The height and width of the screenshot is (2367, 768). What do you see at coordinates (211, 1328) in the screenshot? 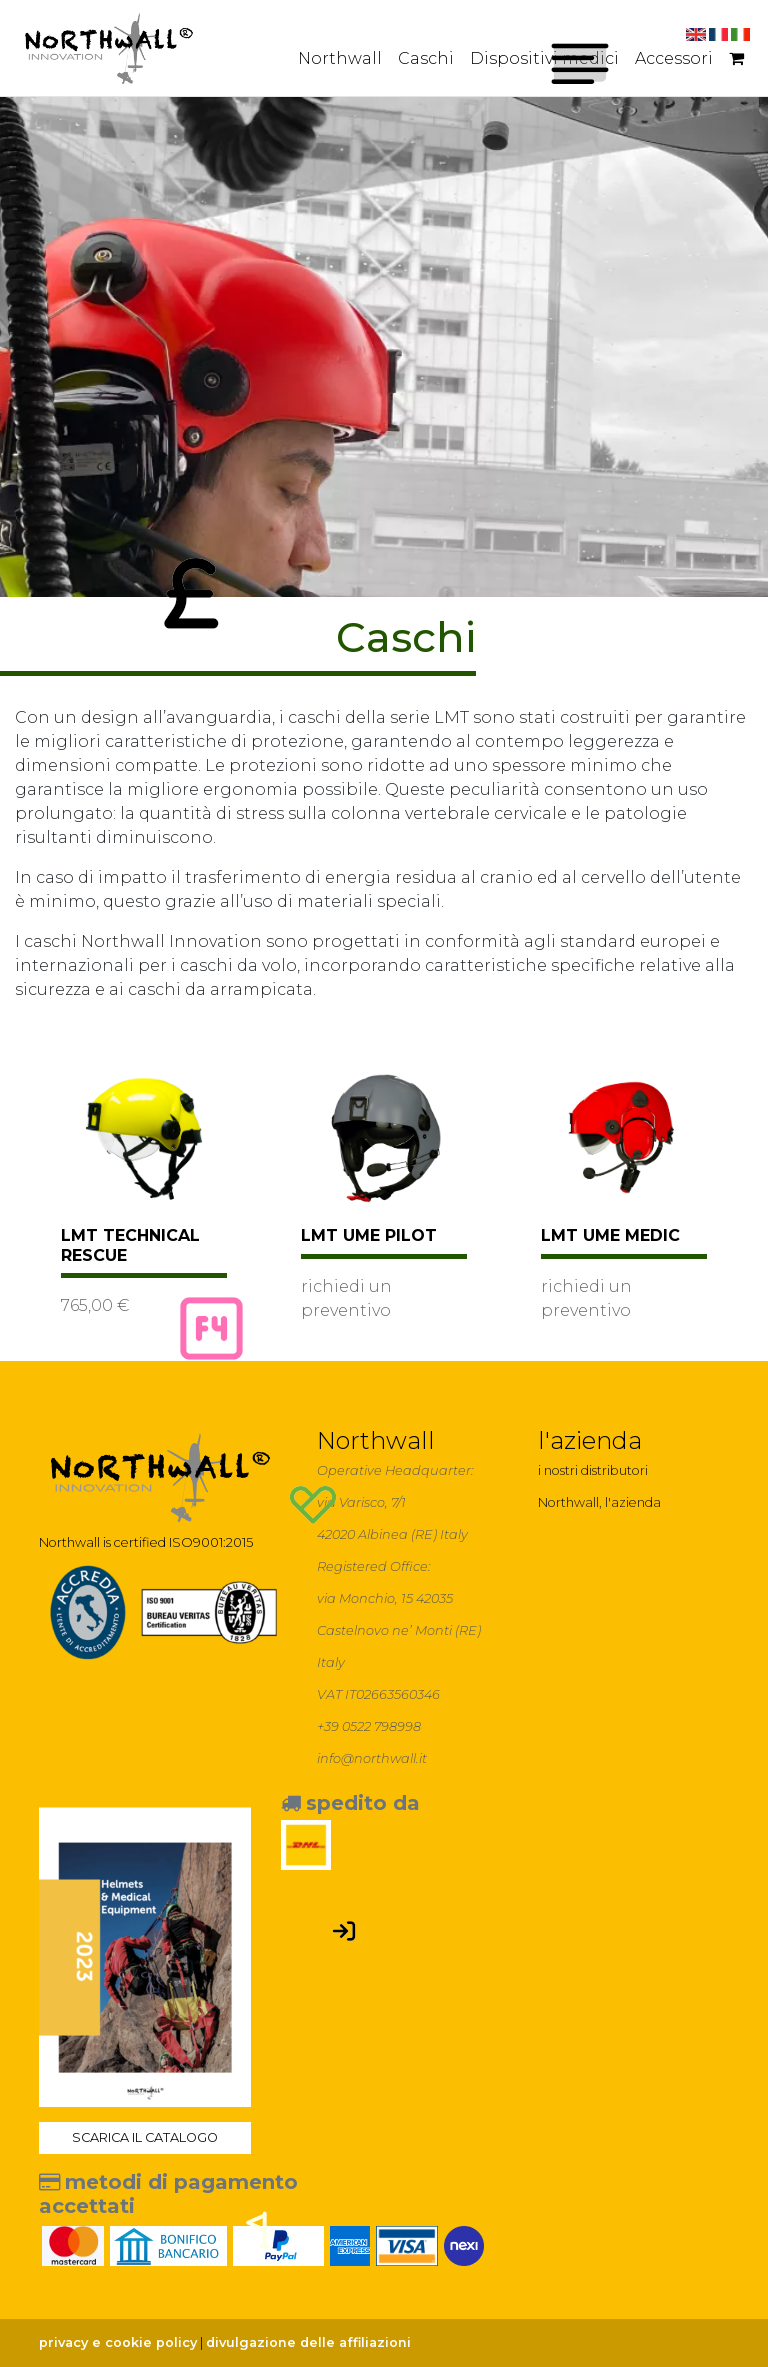
I see `press F4 keyboard shortcut` at bounding box center [211, 1328].